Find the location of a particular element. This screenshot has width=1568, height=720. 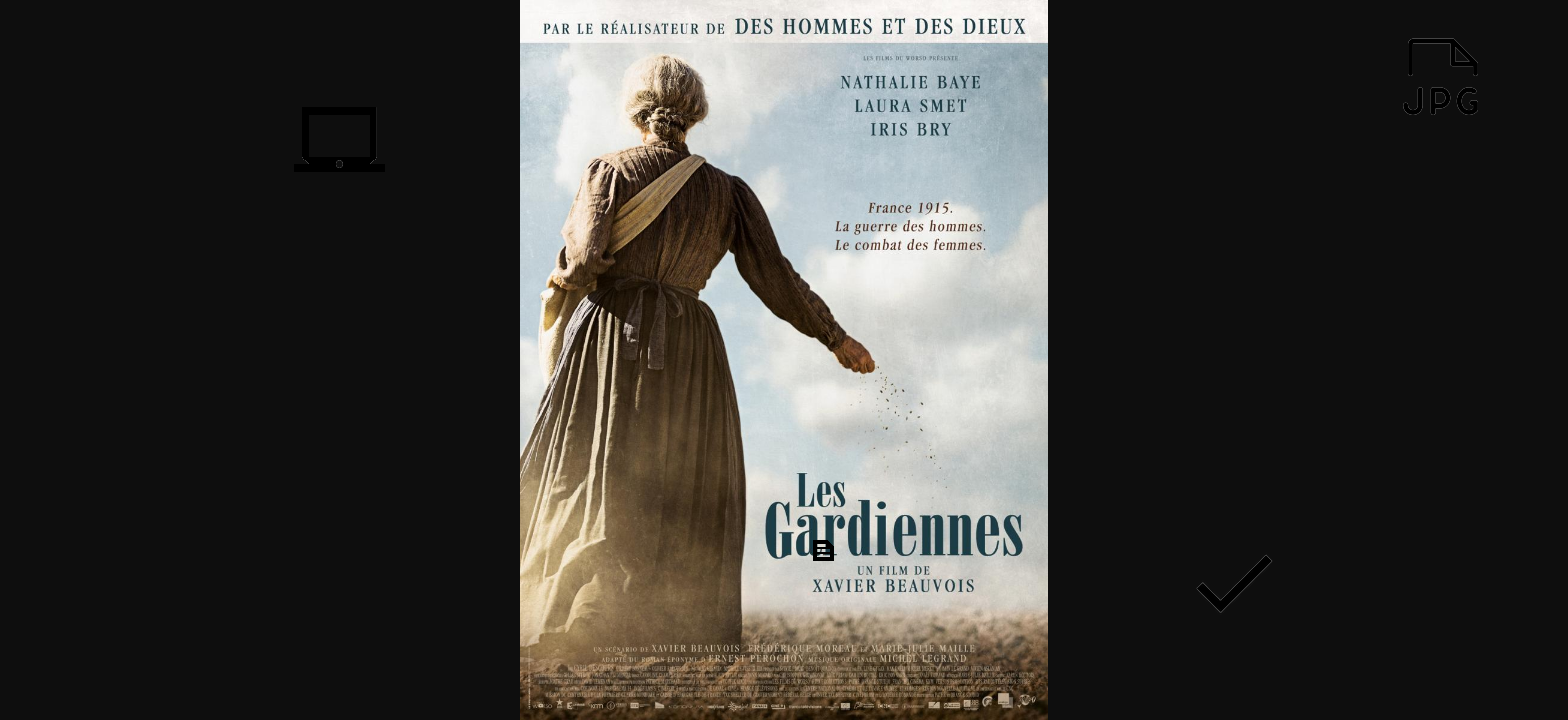

view or open a JPG image file is located at coordinates (1443, 80).